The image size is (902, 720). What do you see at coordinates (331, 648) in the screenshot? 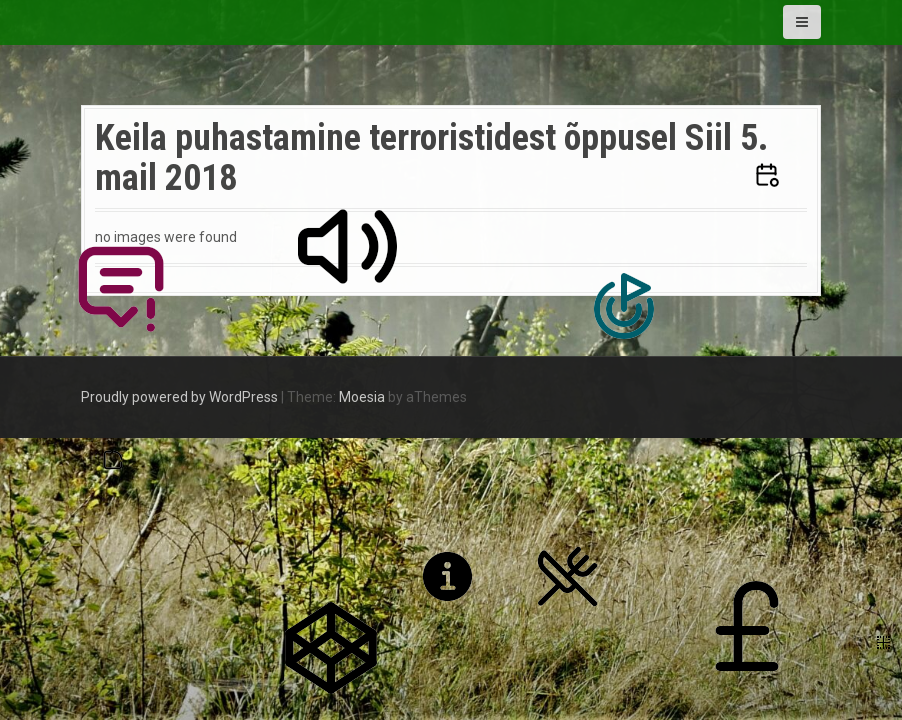
I see `open CodePen profile or project` at bounding box center [331, 648].